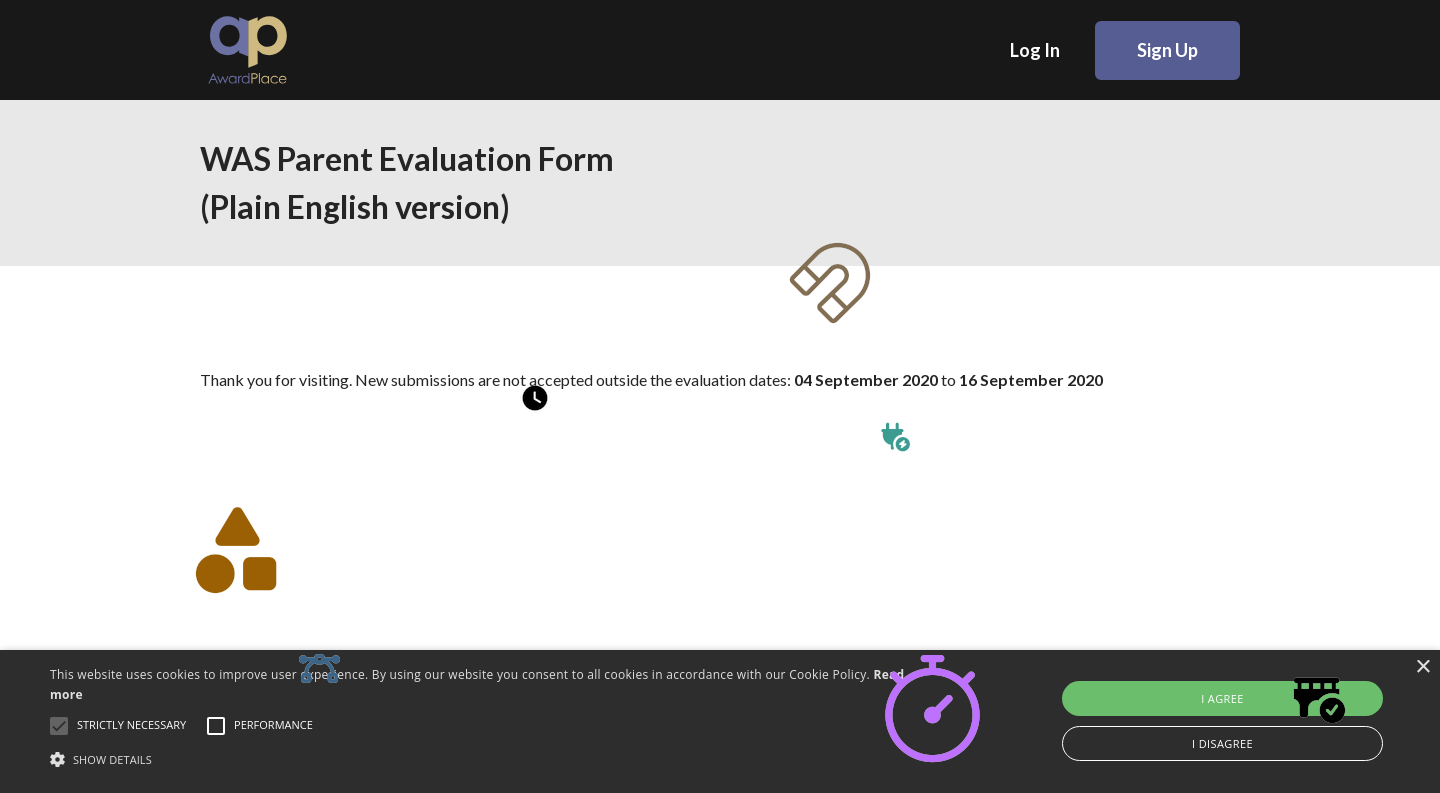  I want to click on start or stop a timer, so click(932, 711).